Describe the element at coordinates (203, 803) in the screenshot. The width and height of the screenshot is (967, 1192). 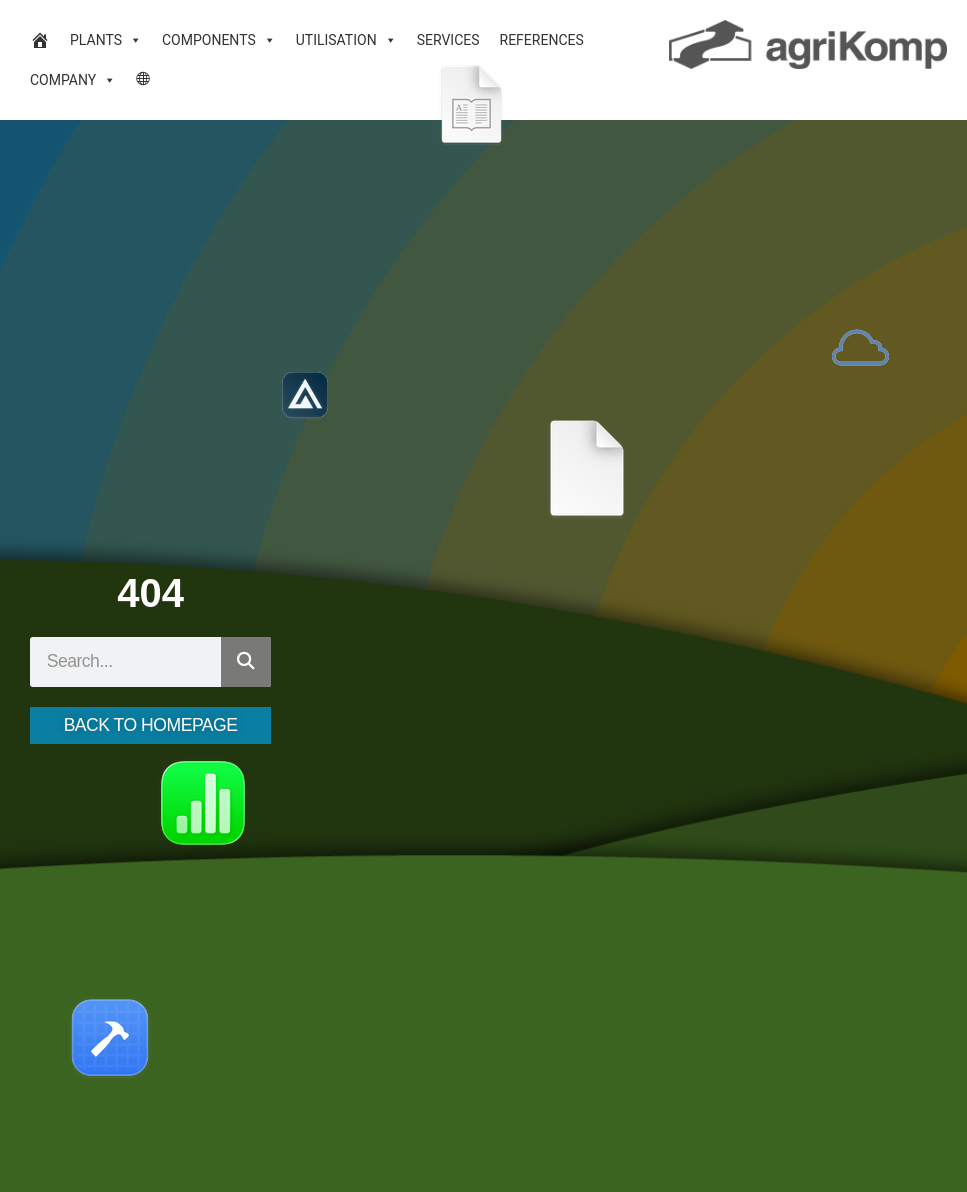
I see `open apple numbers spreadsheet app` at that location.